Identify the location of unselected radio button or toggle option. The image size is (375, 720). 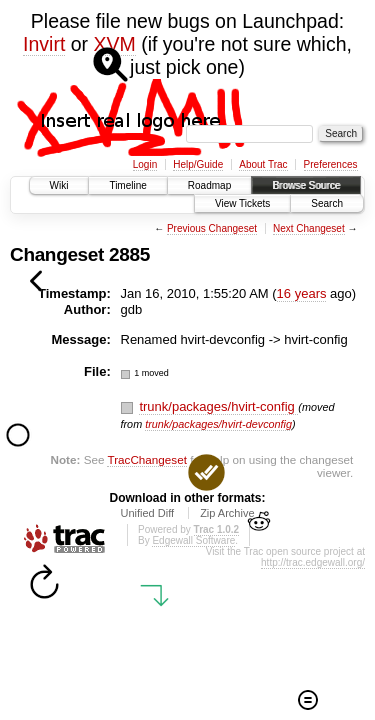
(18, 435).